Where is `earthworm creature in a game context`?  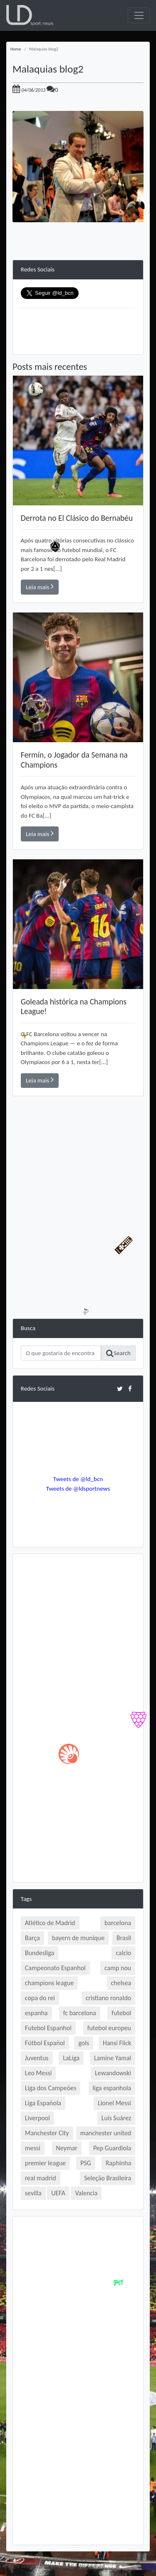 earthworm creature in a game context is located at coordinates (86, 1311).